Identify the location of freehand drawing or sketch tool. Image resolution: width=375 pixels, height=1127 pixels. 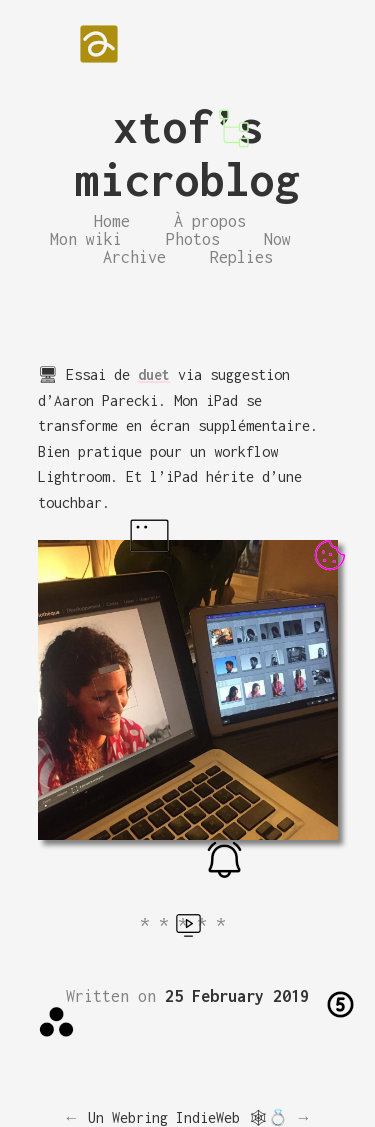
(99, 44).